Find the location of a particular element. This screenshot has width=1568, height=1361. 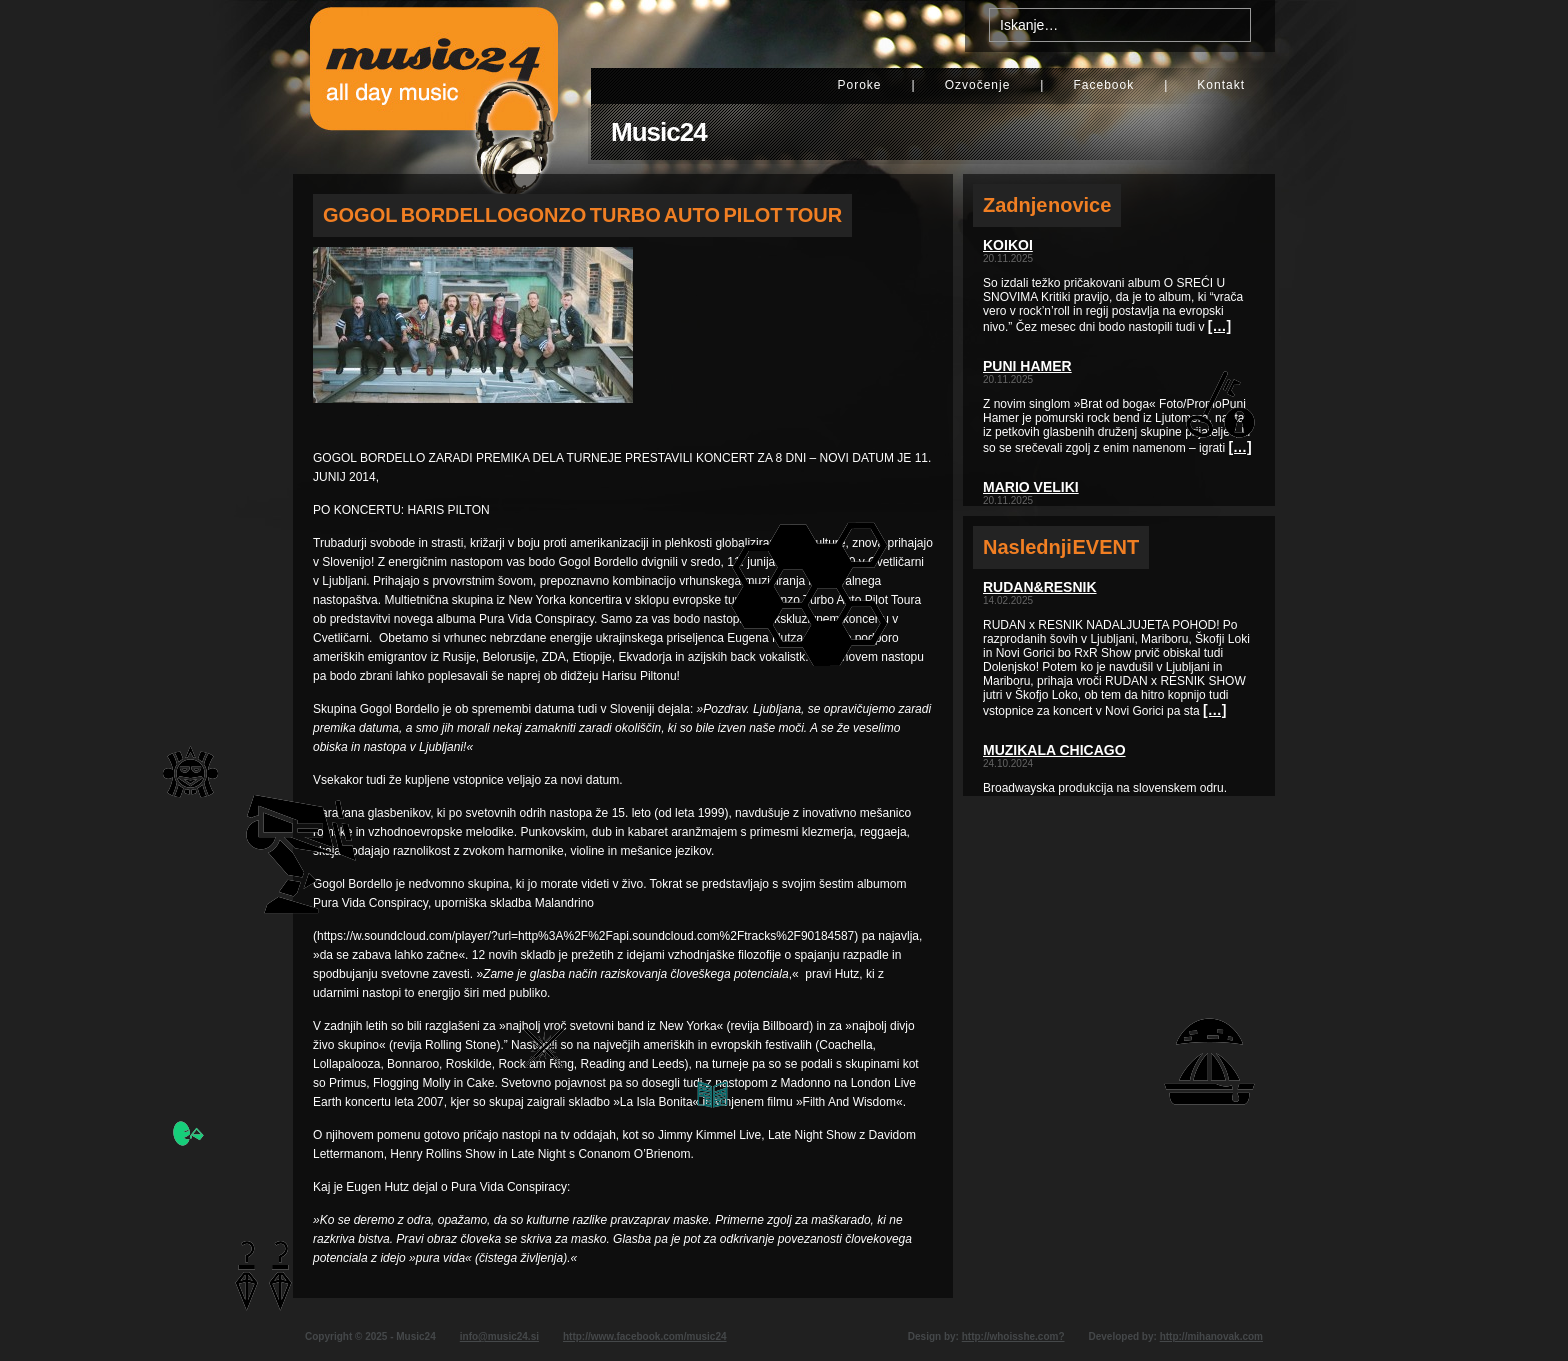

lock or unlock a game item is located at coordinates (1220, 404).